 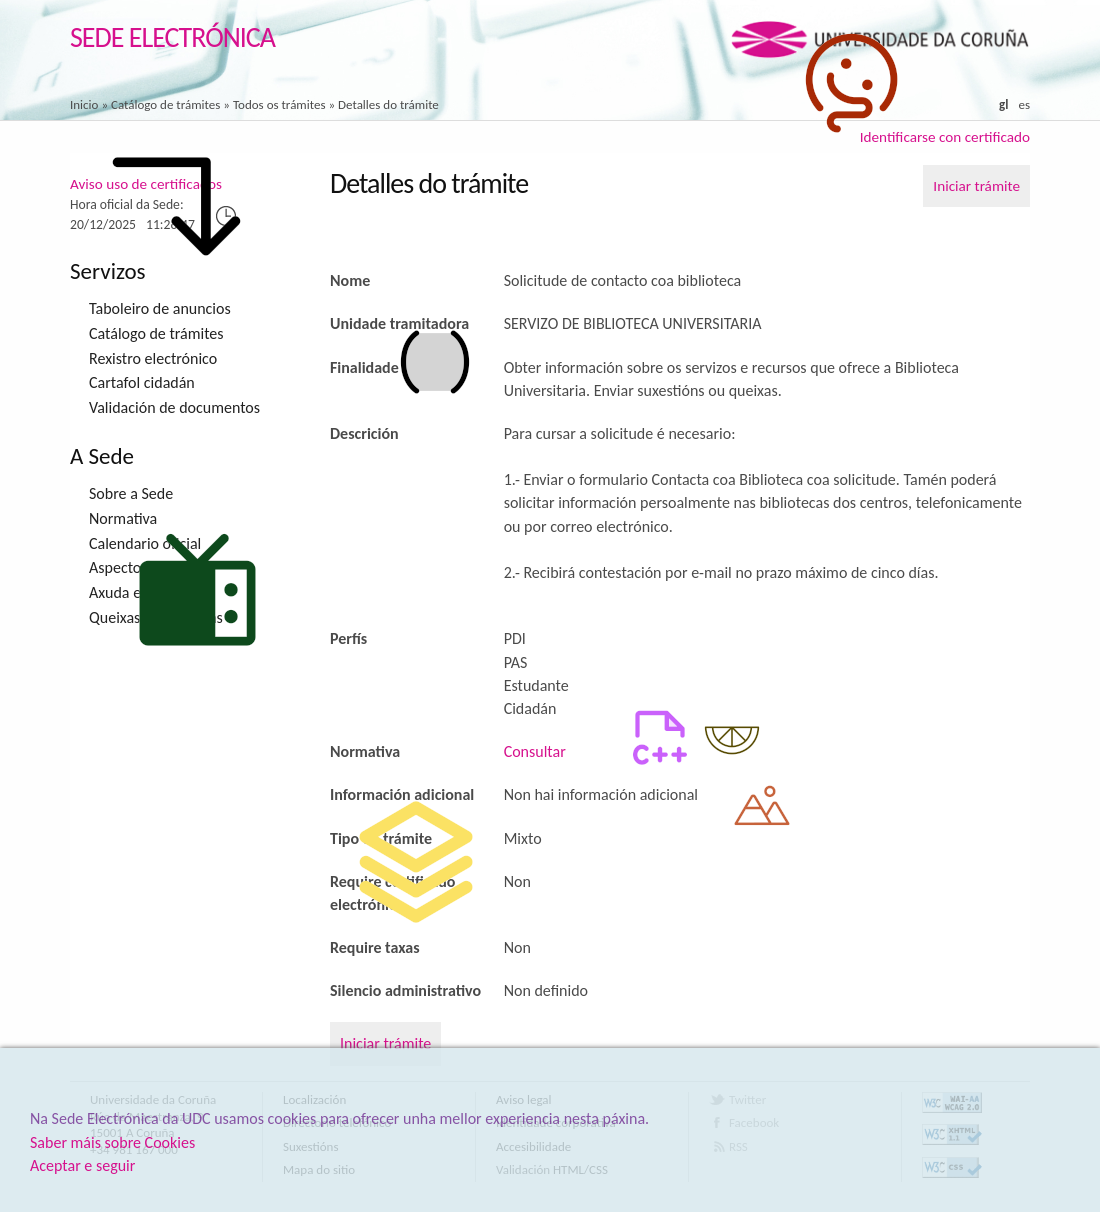 What do you see at coordinates (762, 808) in the screenshot?
I see `view landscape or nature photos` at bounding box center [762, 808].